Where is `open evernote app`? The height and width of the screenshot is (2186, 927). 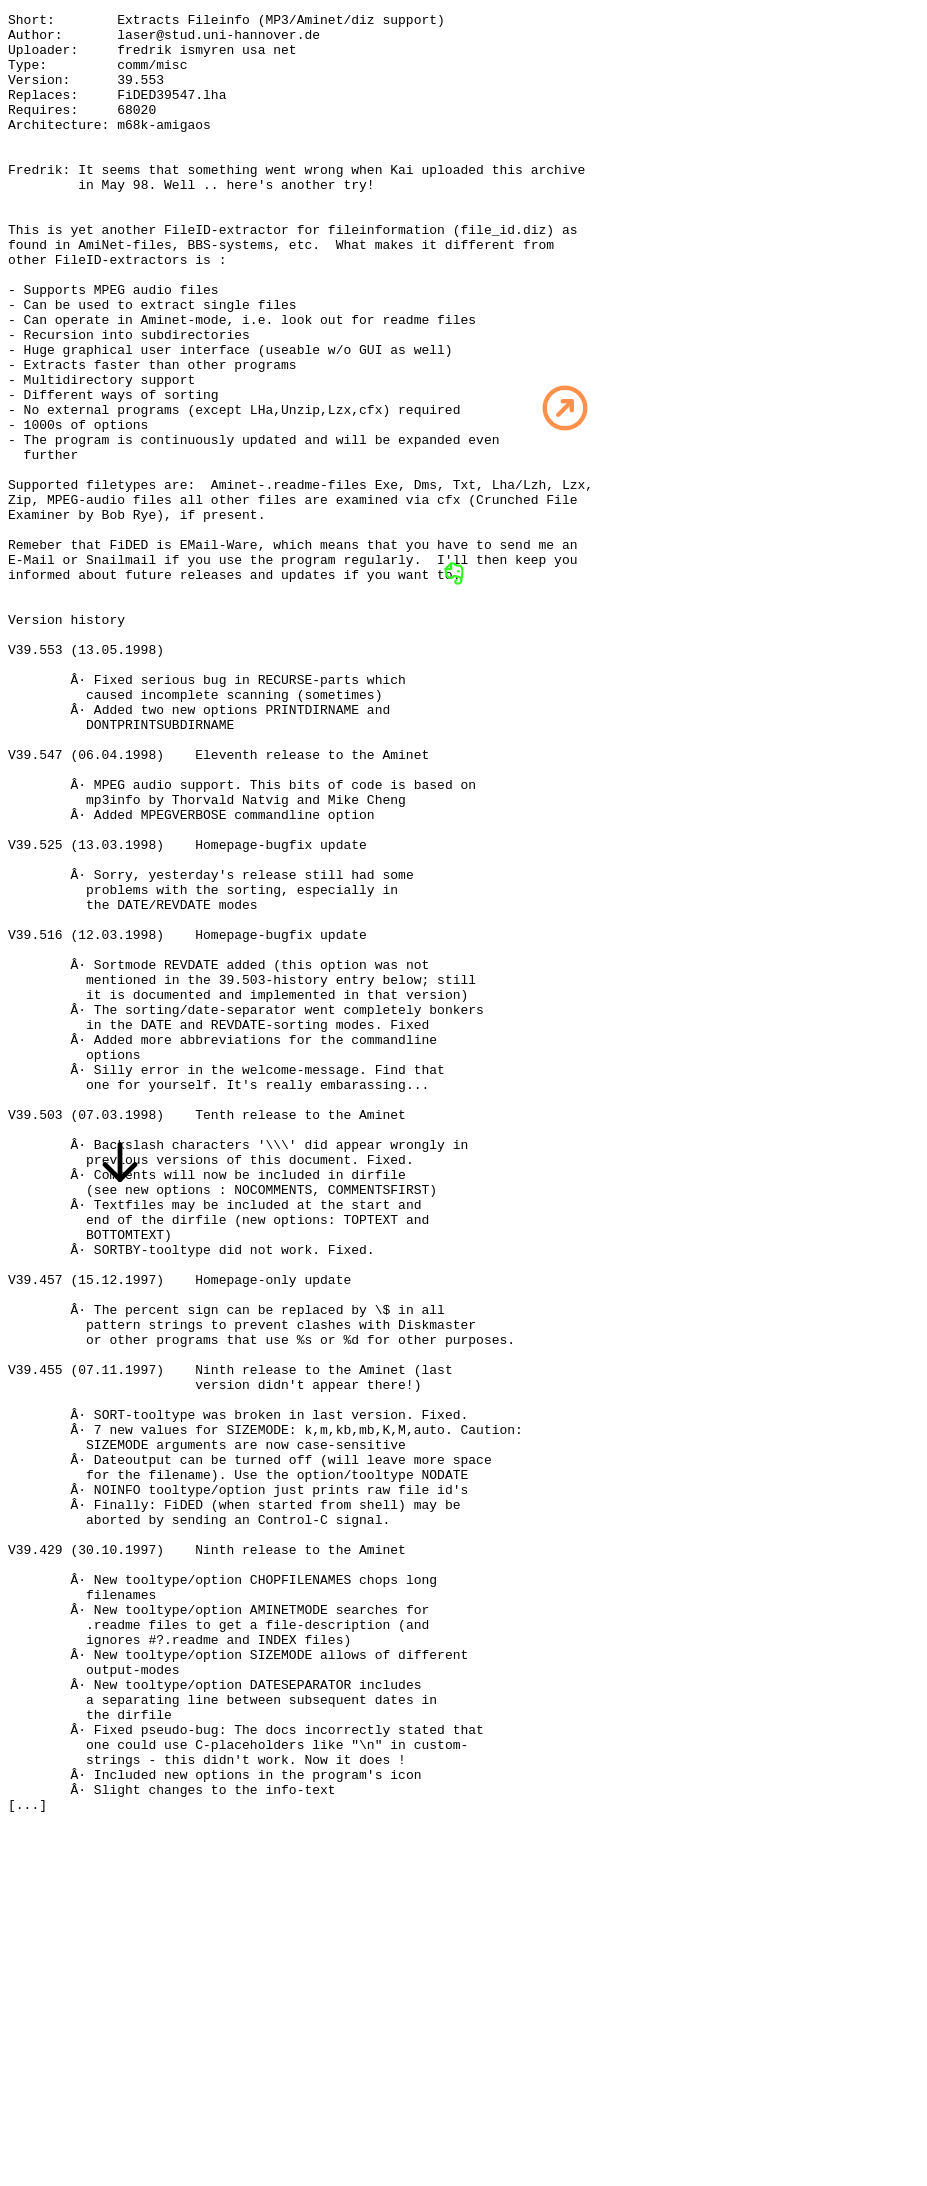 open evernote app is located at coordinates (454, 573).